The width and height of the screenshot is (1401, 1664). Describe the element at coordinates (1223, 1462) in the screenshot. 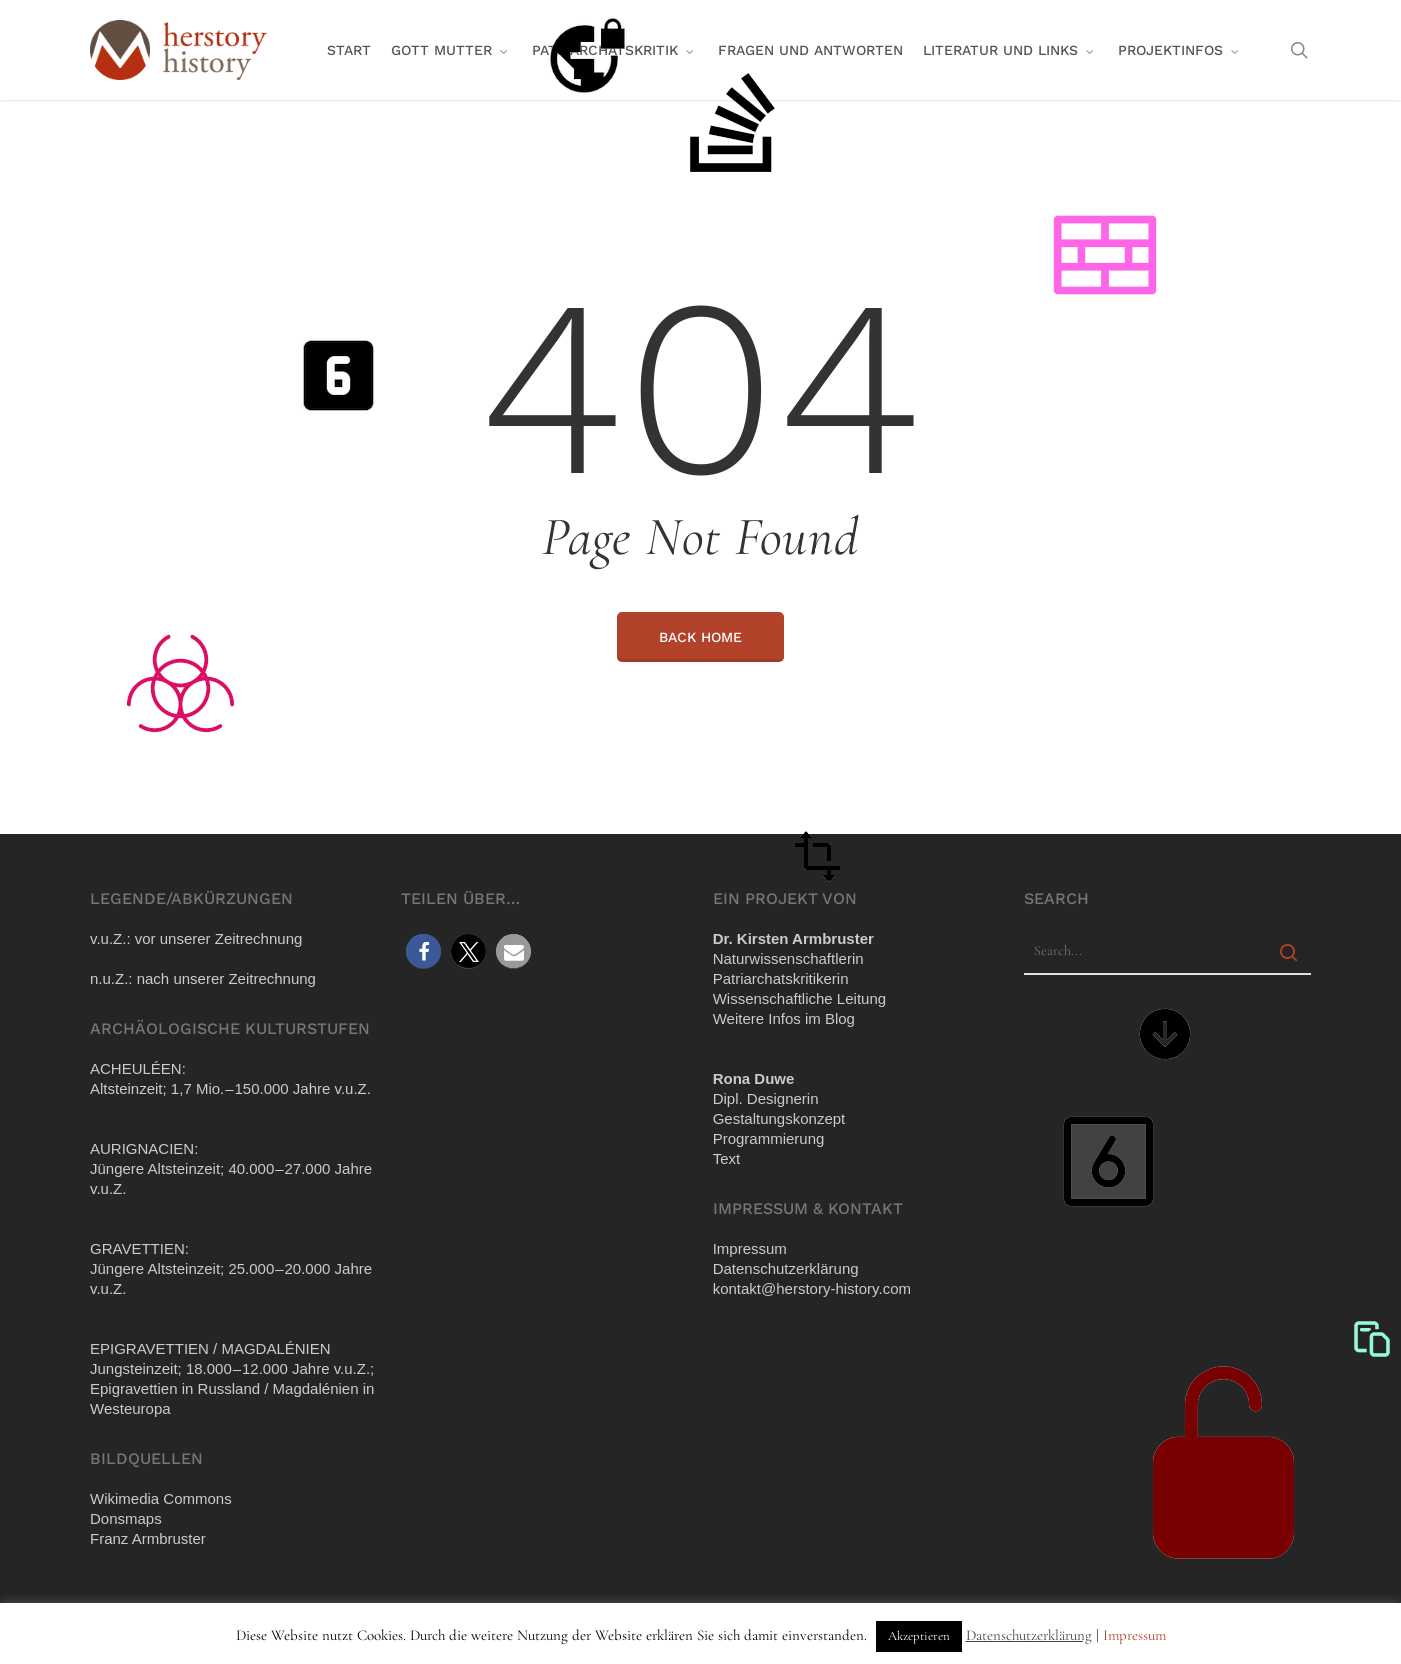

I see `unlock or access secured content` at that location.